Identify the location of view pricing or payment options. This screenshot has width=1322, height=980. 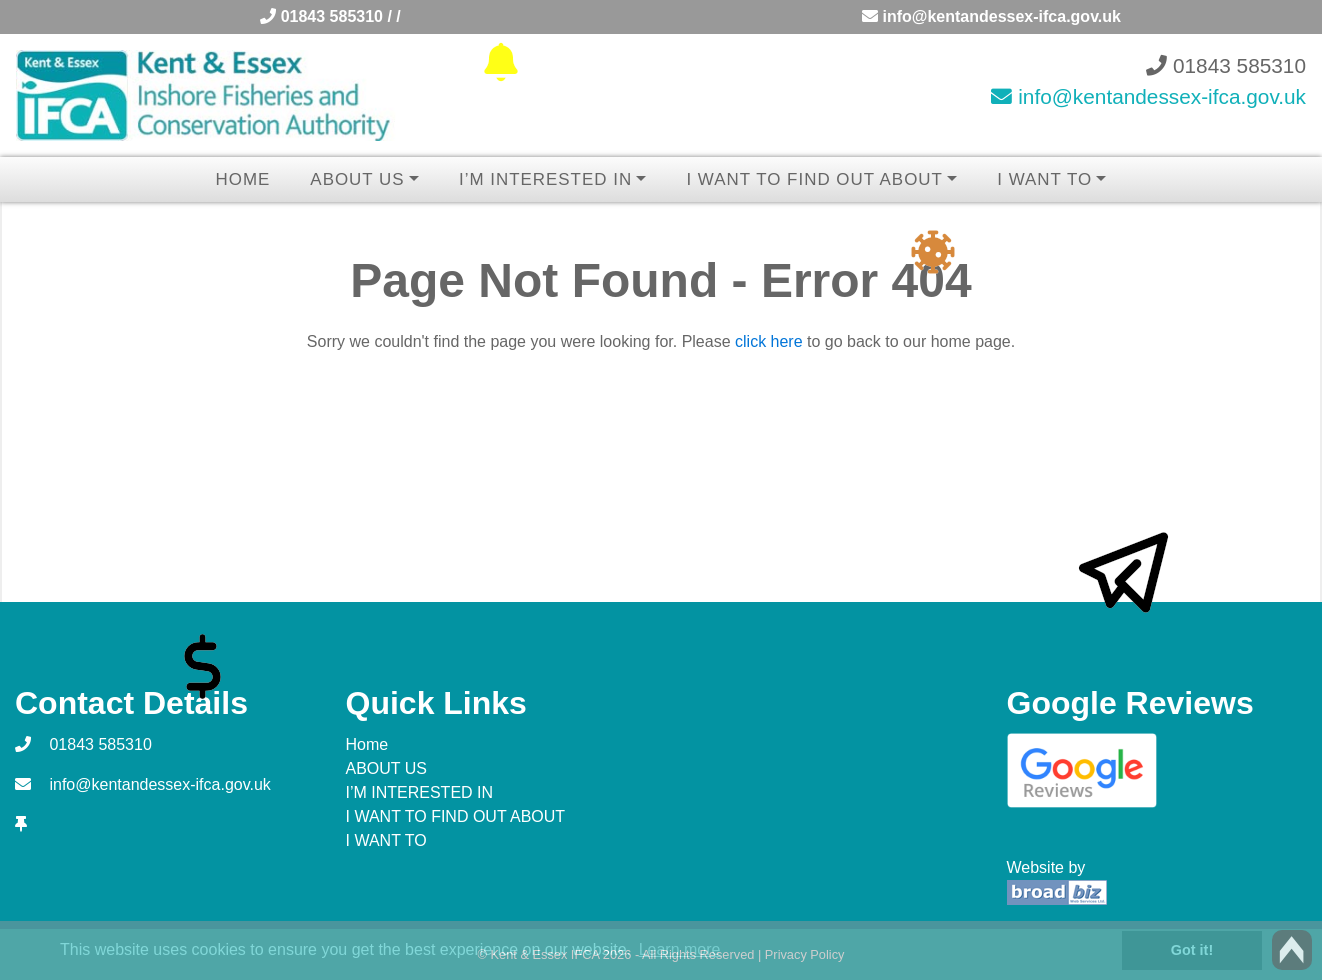
(202, 666).